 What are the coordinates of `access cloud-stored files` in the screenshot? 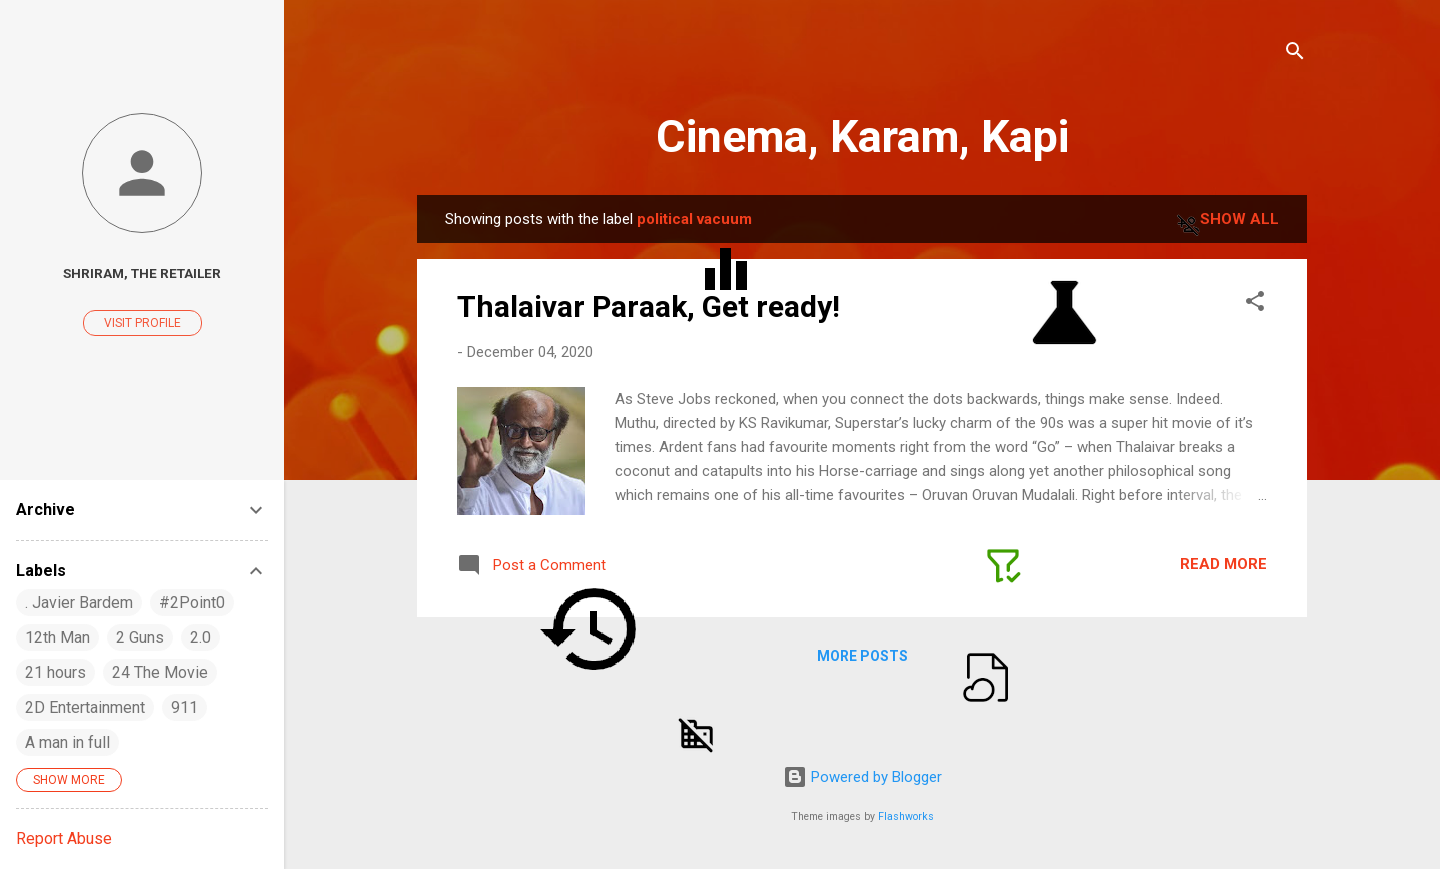 It's located at (987, 677).